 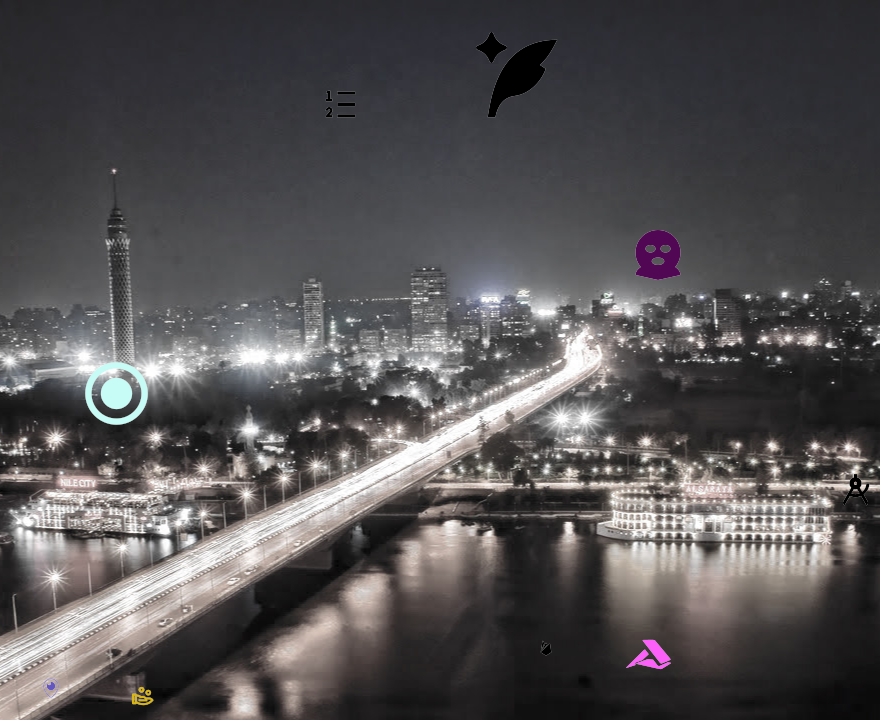 I want to click on Firebase platform logo, so click(x=546, y=648).